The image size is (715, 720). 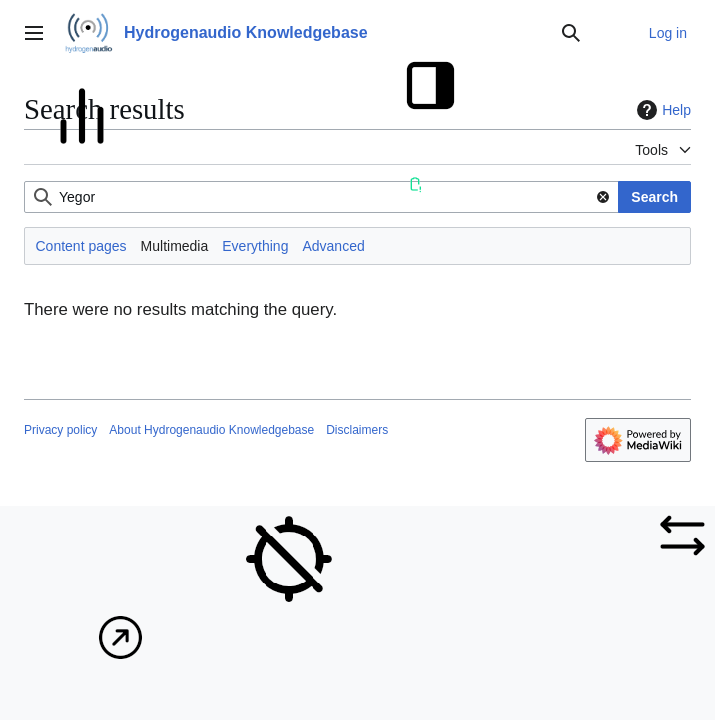 What do you see at coordinates (682, 535) in the screenshot?
I see `swap or exchange items` at bounding box center [682, 535].